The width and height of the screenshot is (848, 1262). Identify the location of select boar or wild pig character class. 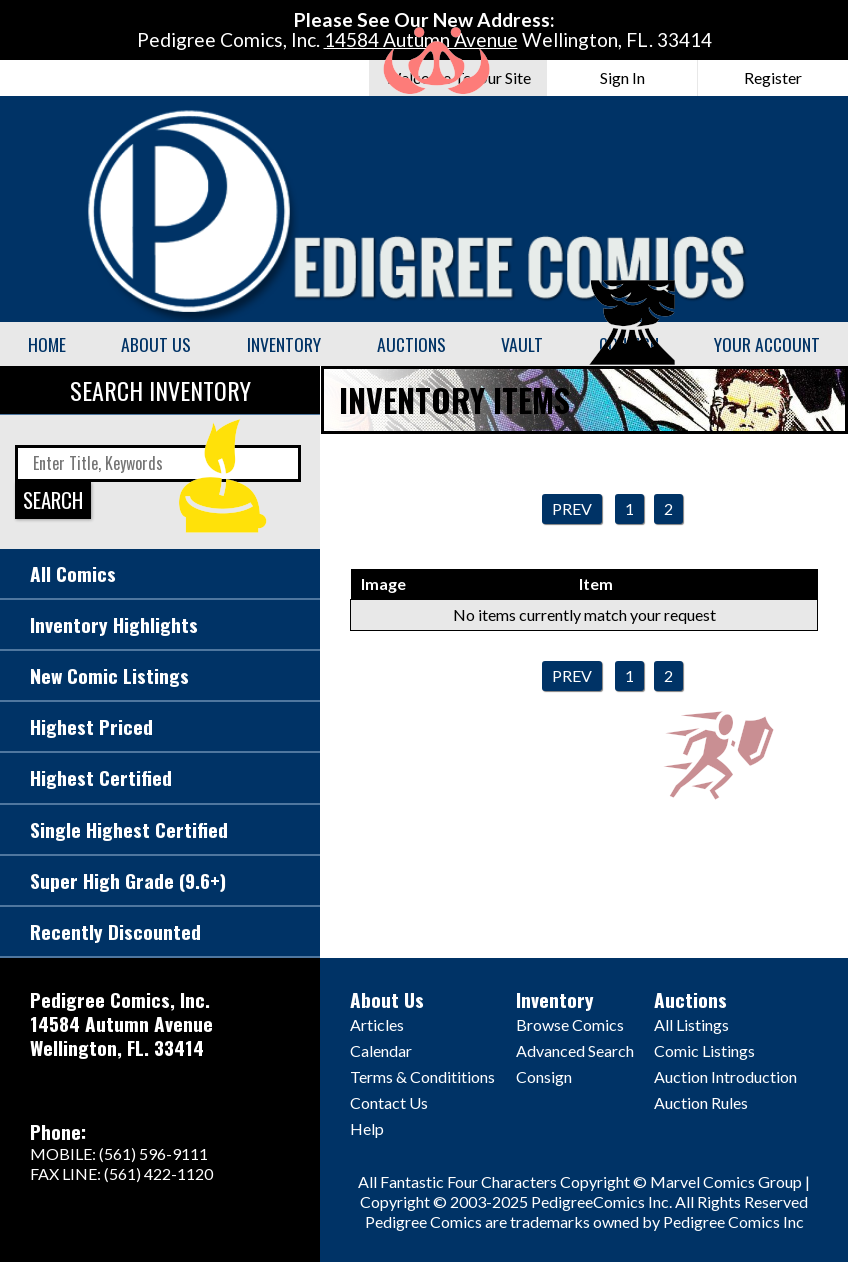
(436, 57).